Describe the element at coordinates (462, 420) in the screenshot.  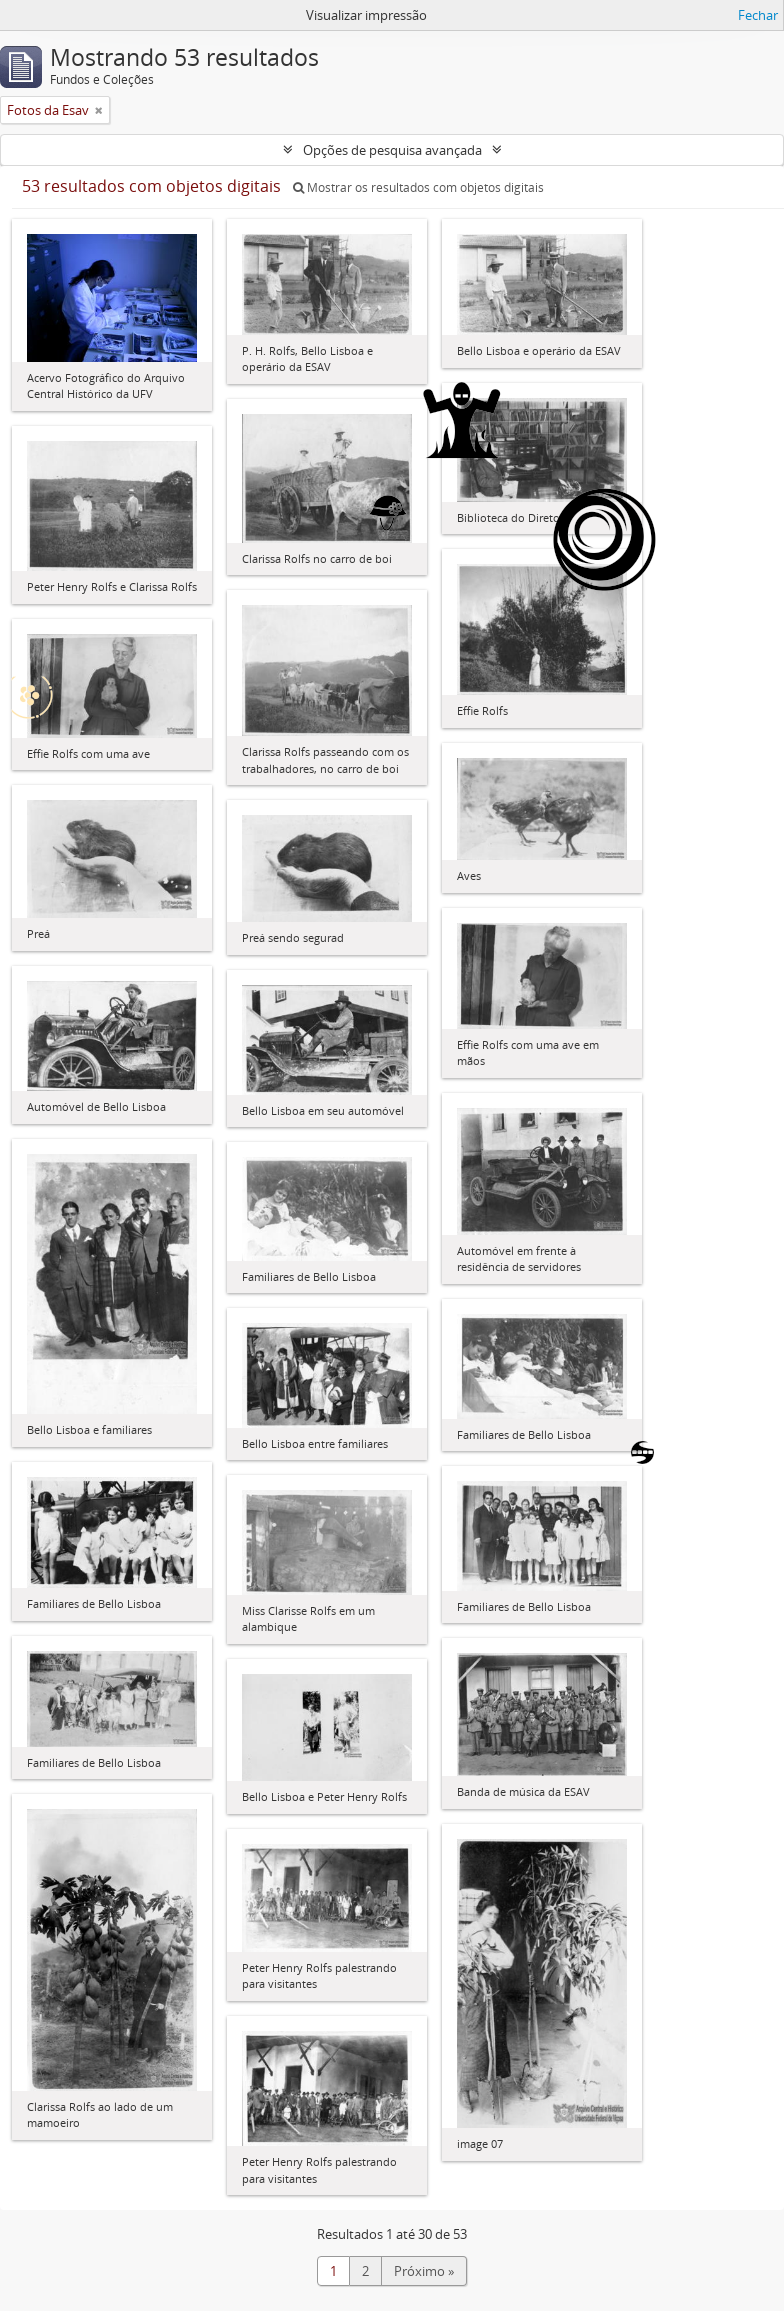
I see `summon or activate ifrit character` at that location.